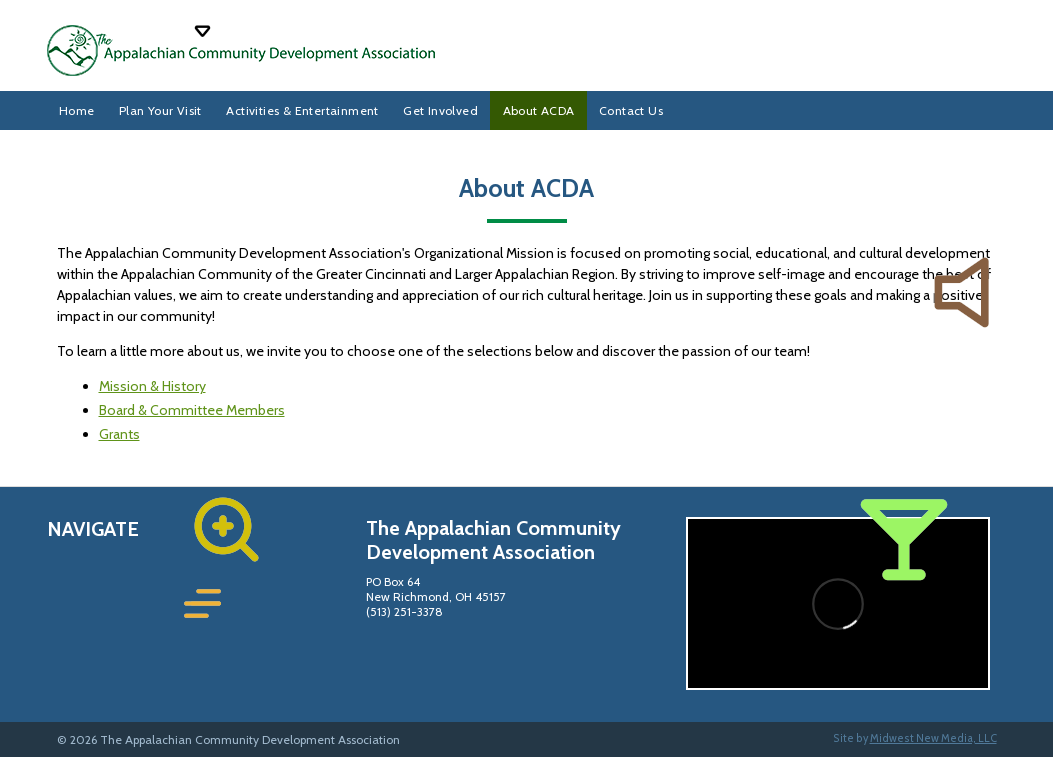 The image size is (1053, 757). What do you see at coordinates (904, 537) in the screenshot?
I see `view bar or cocktail menu` at bounding box center [904, 537].